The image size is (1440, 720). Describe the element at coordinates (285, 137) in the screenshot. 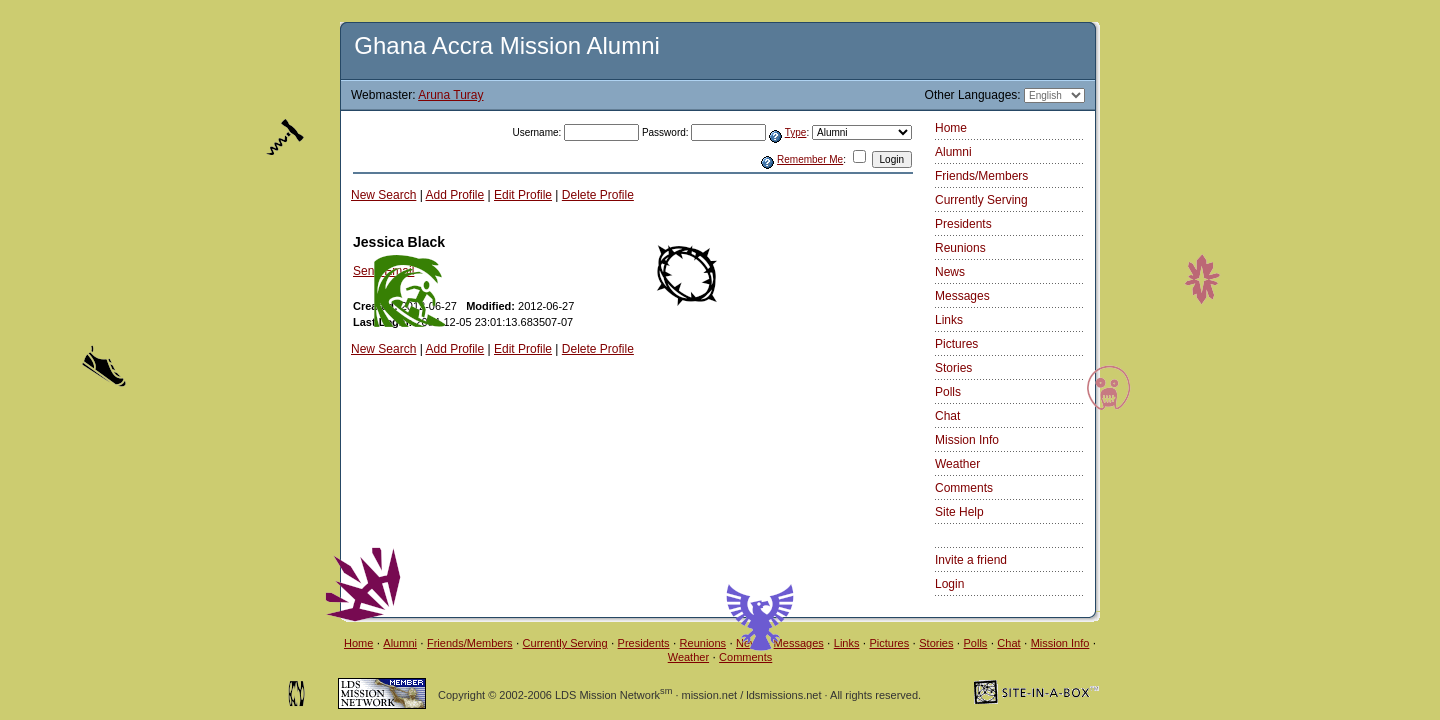

I see `wine or beverage tool in a kitchen app` at that location.